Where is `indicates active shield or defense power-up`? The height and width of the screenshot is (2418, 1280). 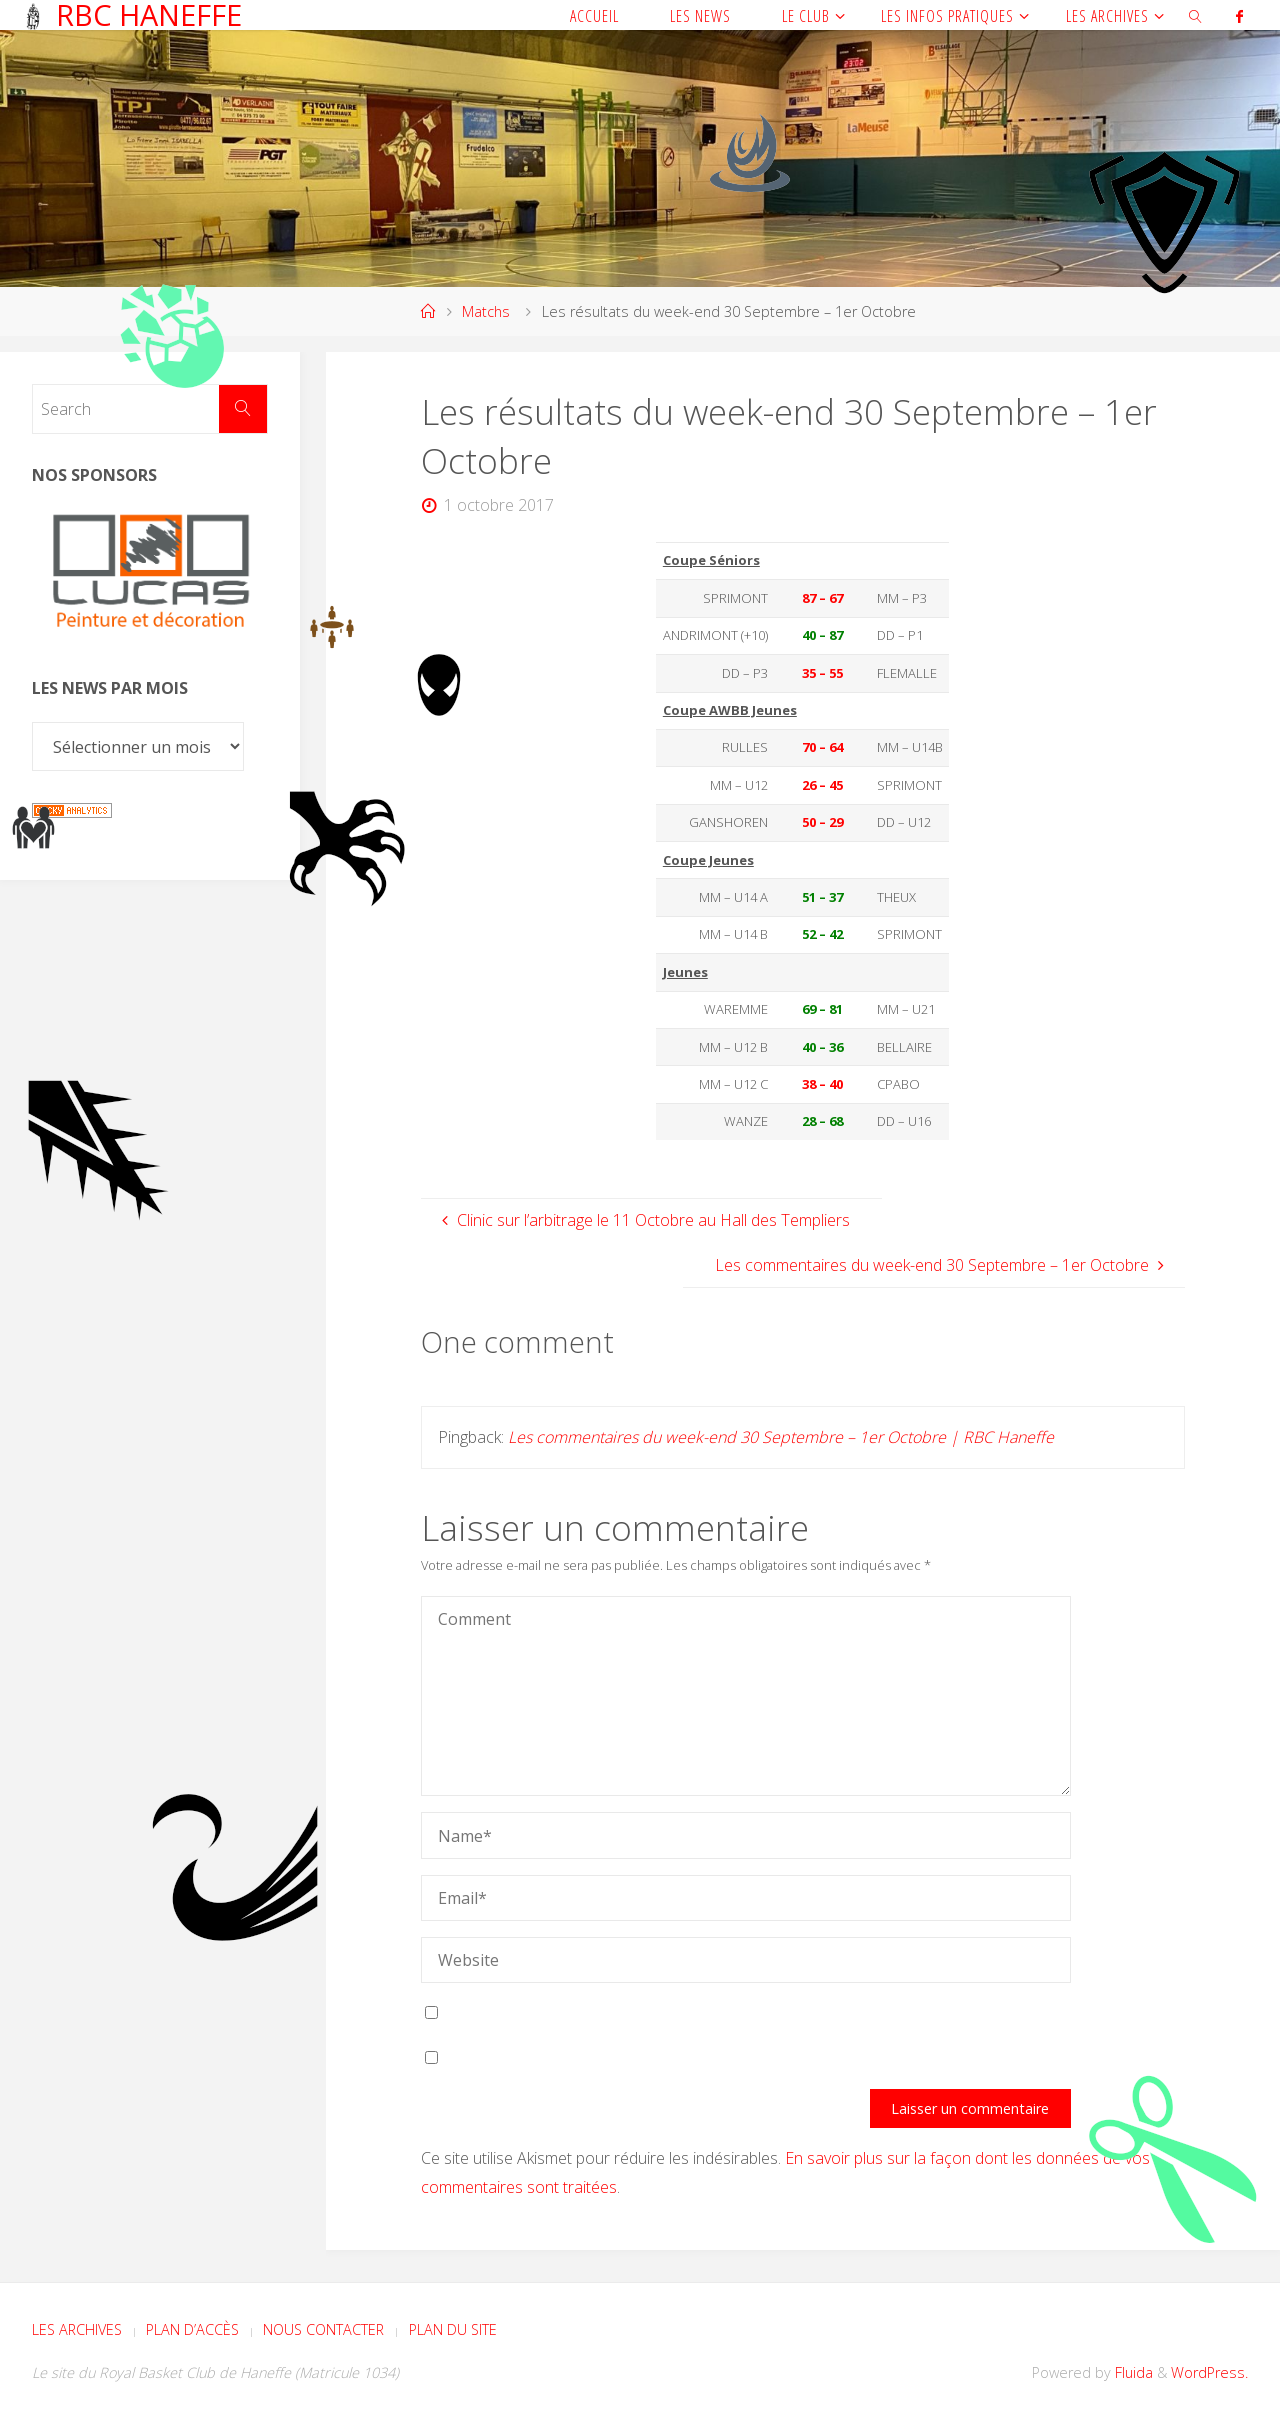 indicates active shield or defense power-up is located at coordinates (1164, 217).